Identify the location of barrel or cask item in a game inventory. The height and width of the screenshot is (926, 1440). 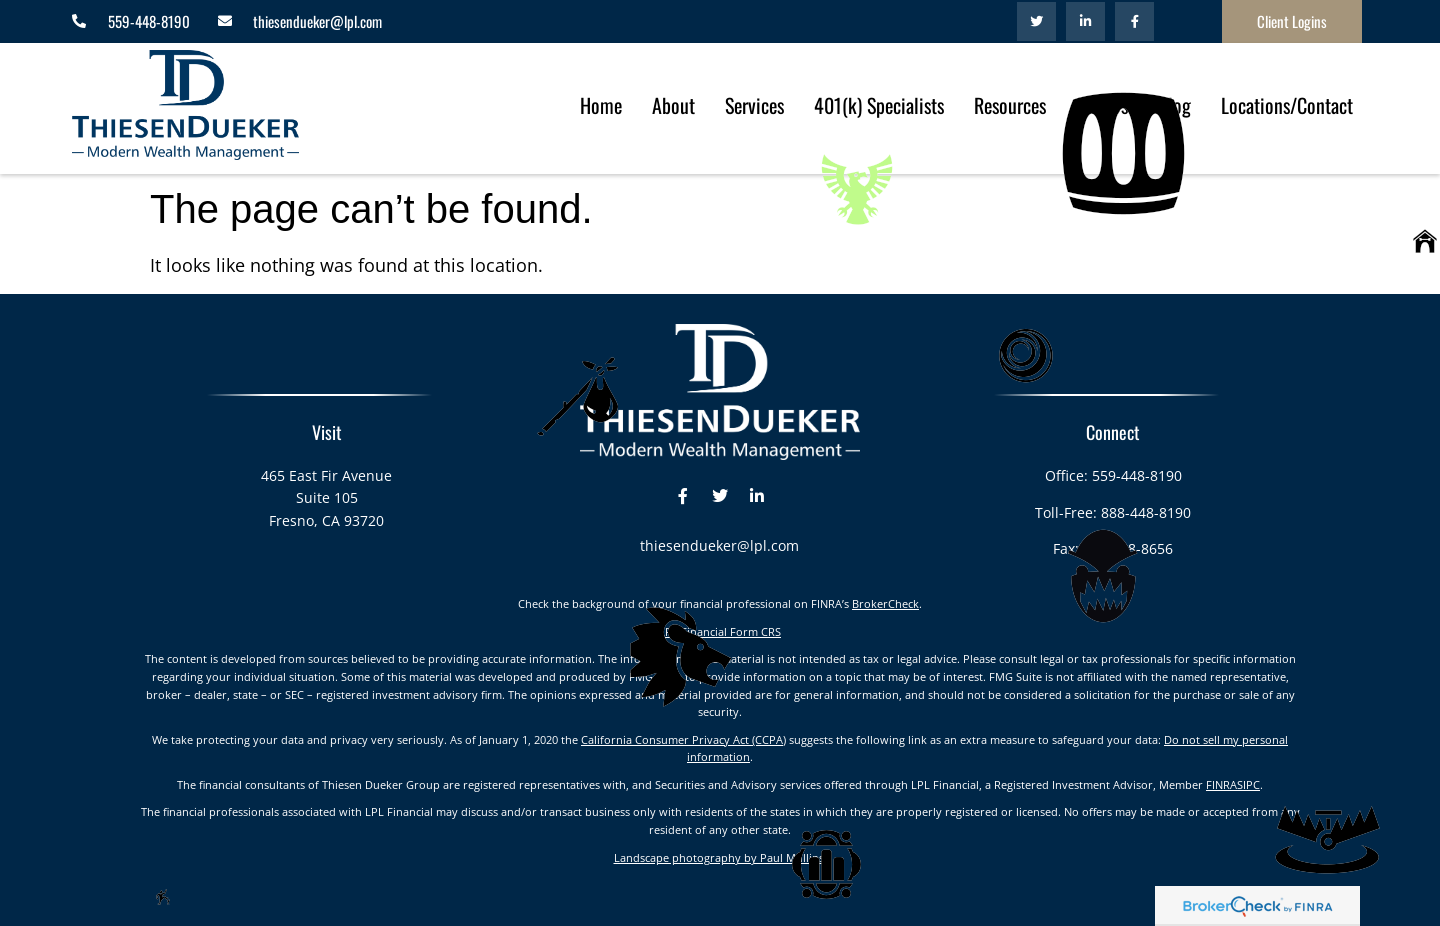
(1123, 153).